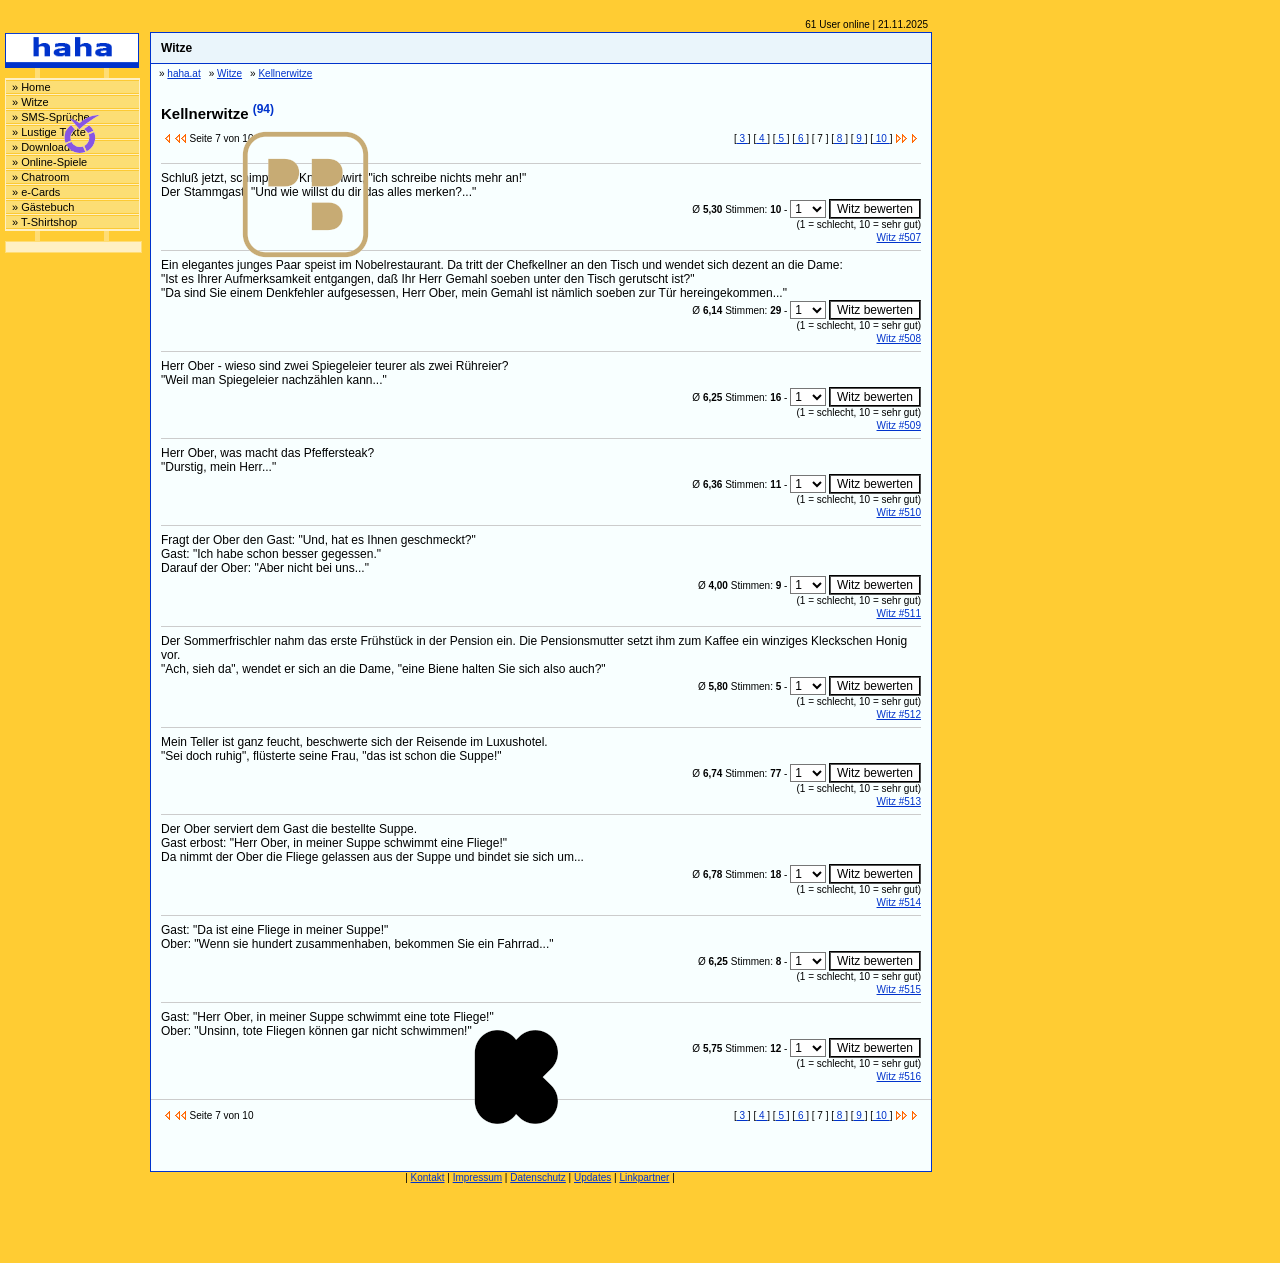 This screenshot has height=1263, width=1280. What do you see at coordinates (515, 1077) in the screenshot?
I see `link to Kickstarter profile or campaign` at bounding box center [515, 1077].